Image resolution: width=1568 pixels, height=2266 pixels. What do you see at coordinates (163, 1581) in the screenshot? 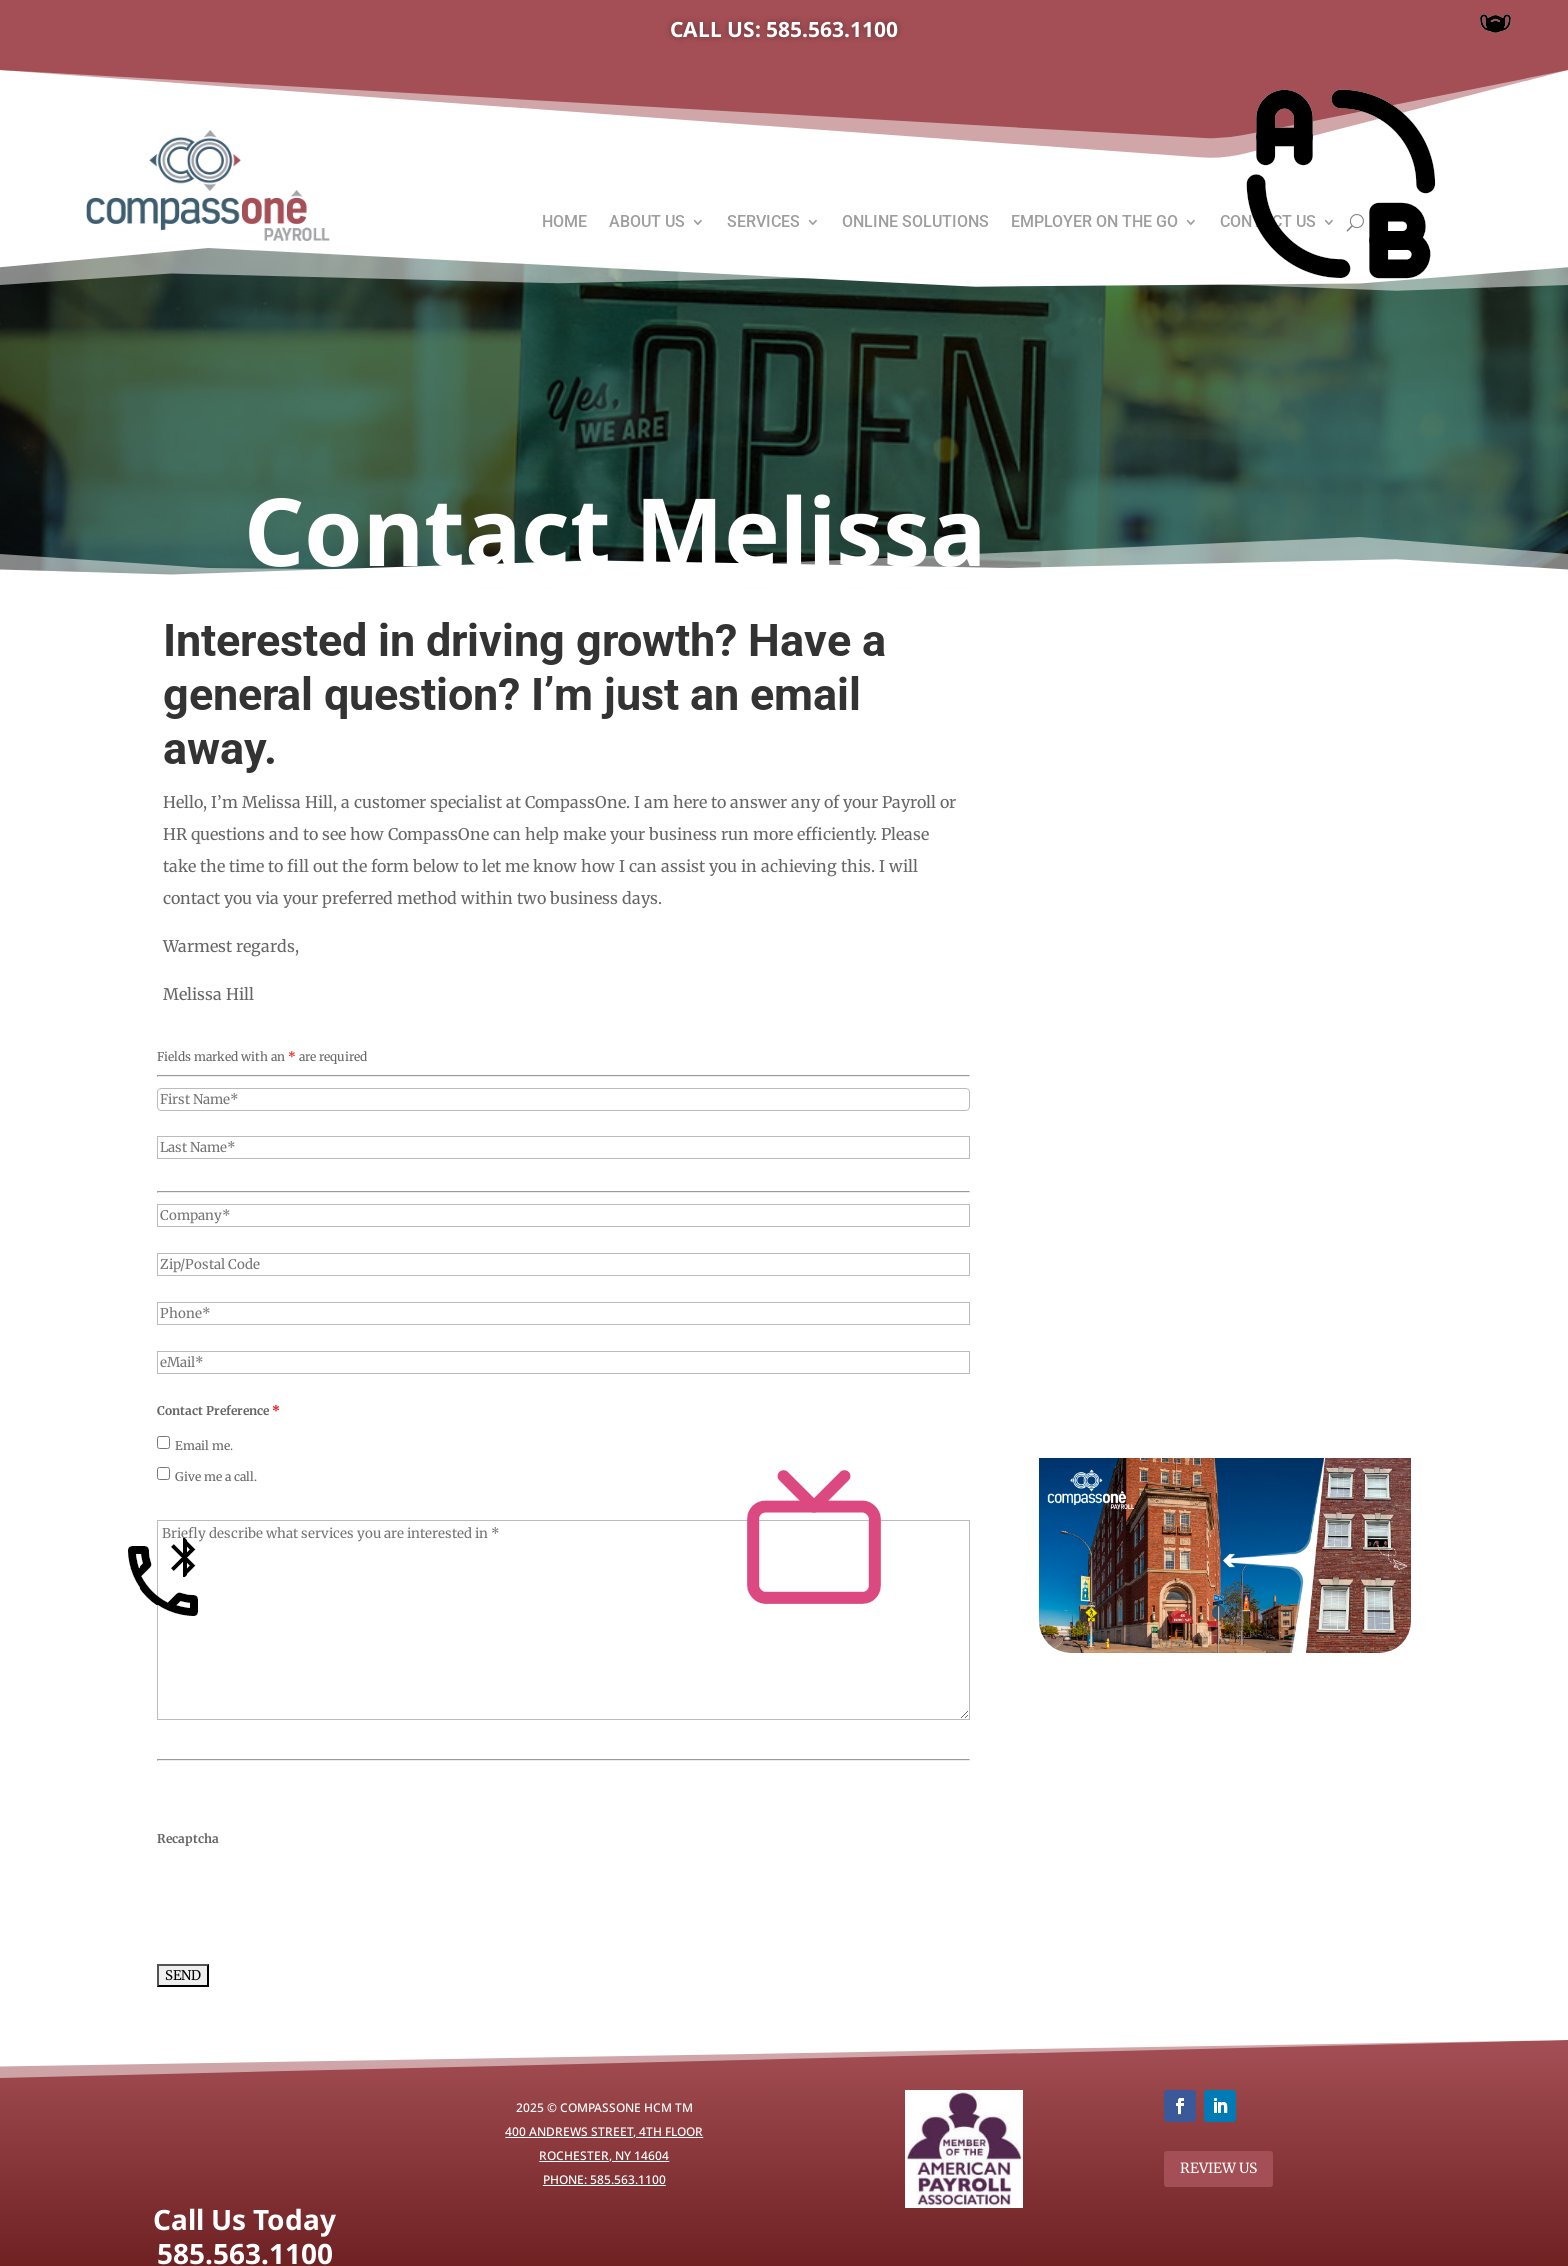
I see `indicates an active call using bluetooth speaker` at bounding box center [163, 1581].